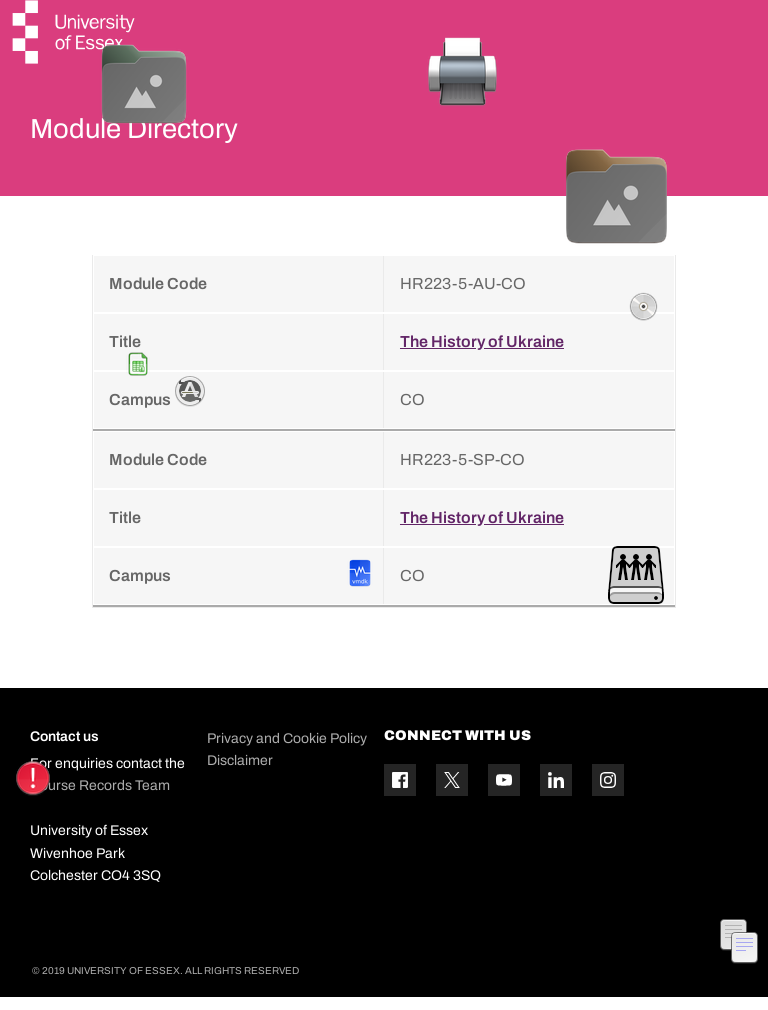 The width and height of the screenshot is (768, 1010). Describe the element at coordinates (360, 573) in the screenshot. I see `virtualbox virtual disk image file` at that location.